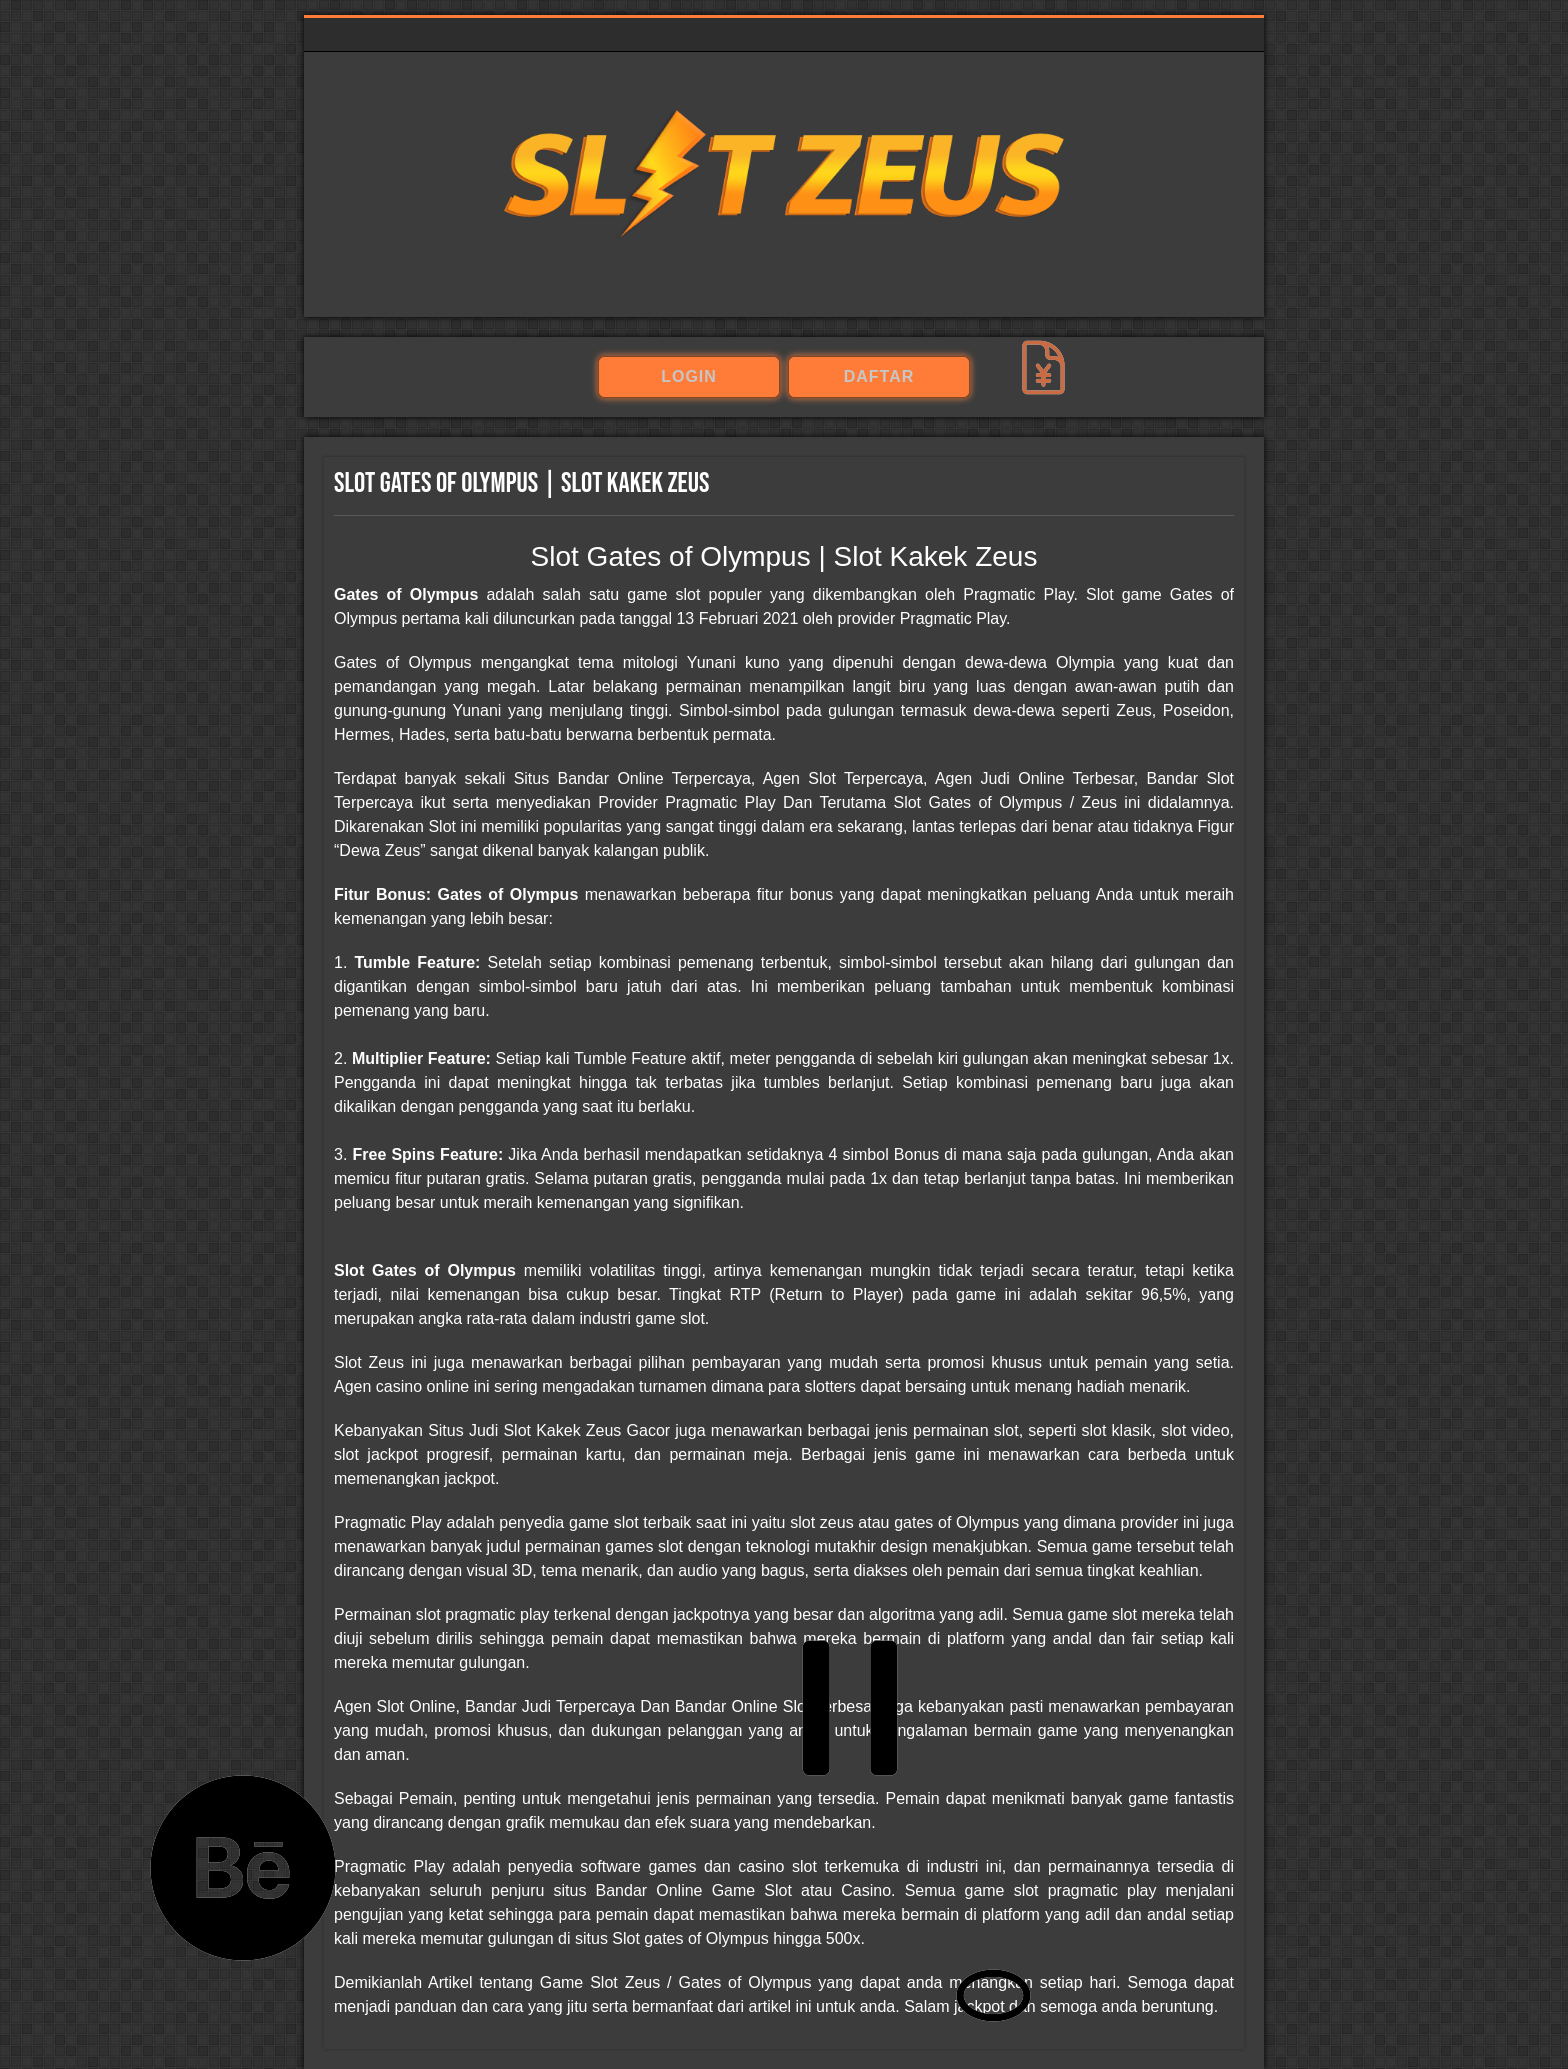 The height and width of the screenshot is (2069, 1568). I want to click on view yen currency document, so click(1043, 367).